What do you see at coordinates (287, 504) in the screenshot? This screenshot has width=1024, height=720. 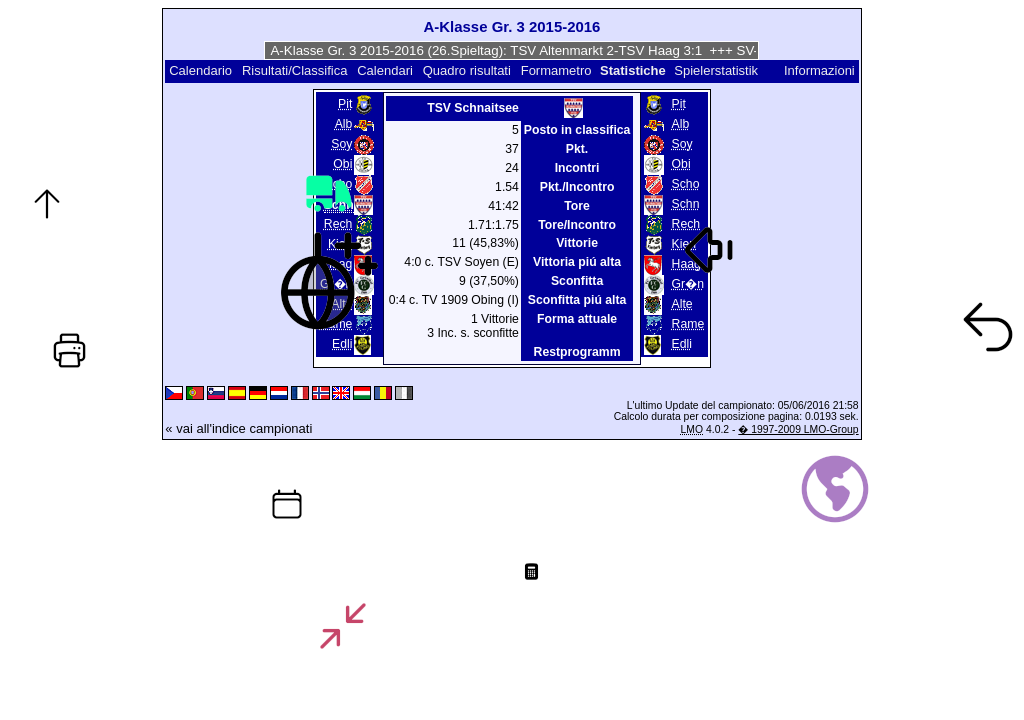 I see `view calendar or schedule` at bounding box center [287, 504].